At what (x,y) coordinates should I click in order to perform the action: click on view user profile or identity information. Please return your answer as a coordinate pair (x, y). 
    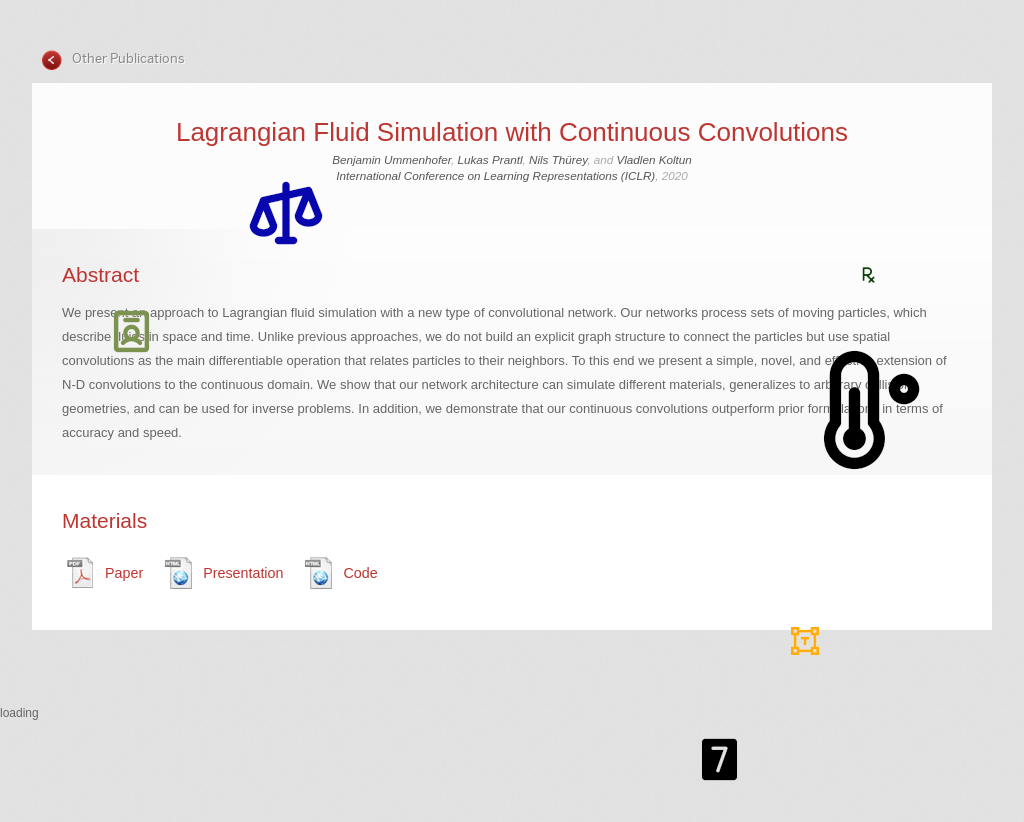
    Looking at the image, I should click on (131, 331).